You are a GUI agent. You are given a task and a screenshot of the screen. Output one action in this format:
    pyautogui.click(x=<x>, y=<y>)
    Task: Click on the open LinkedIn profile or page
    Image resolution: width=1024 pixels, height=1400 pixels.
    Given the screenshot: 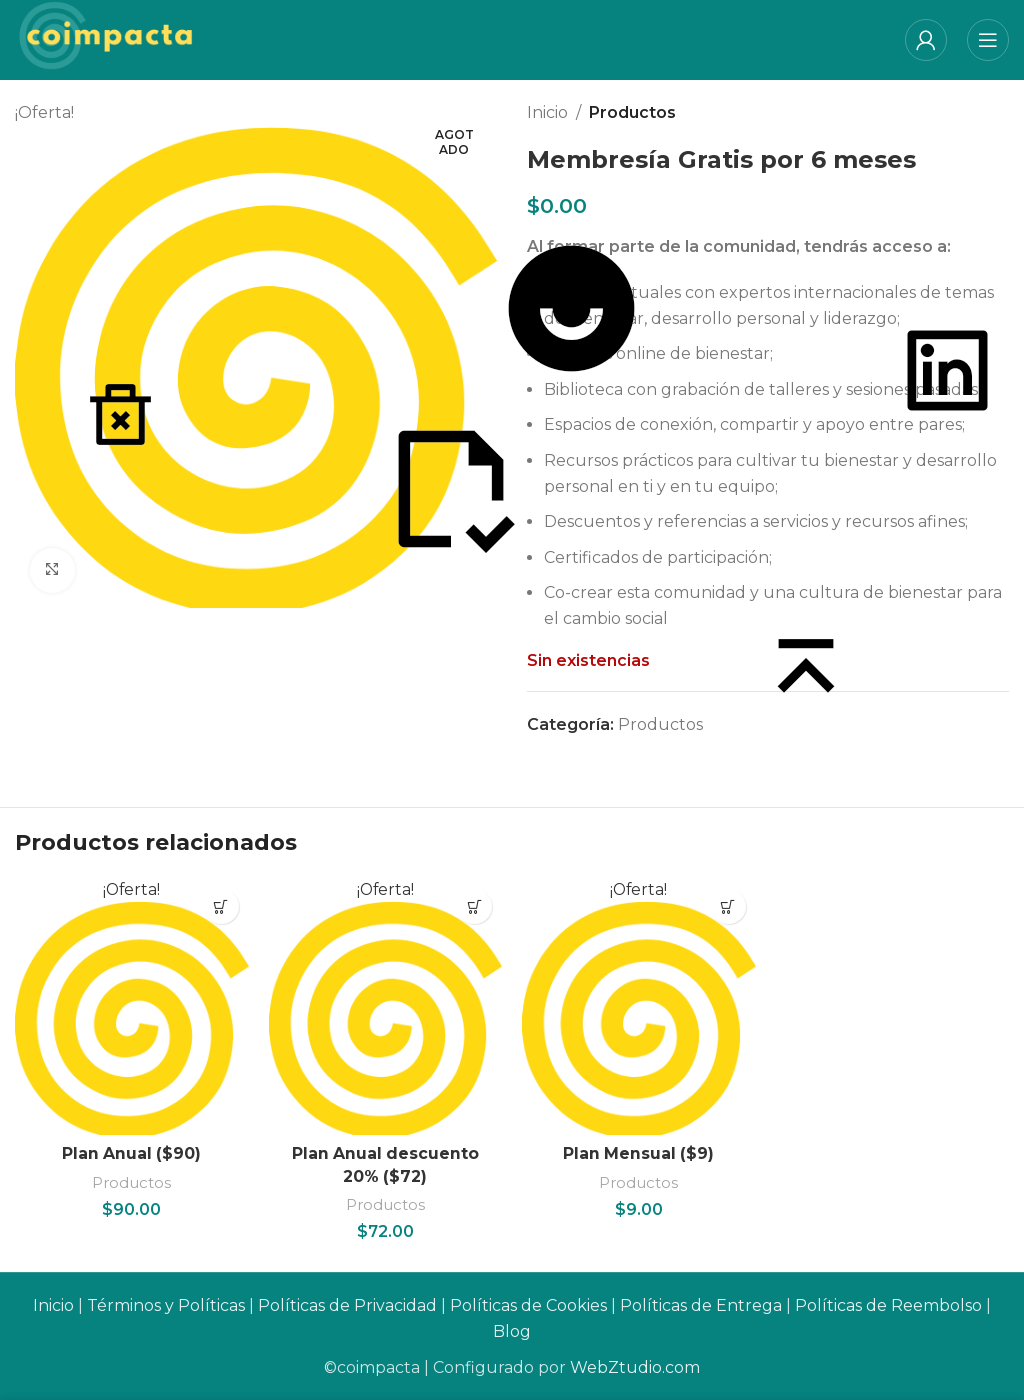 What is the action you would take?
    pyautogui.click(x=947, y=370)
    